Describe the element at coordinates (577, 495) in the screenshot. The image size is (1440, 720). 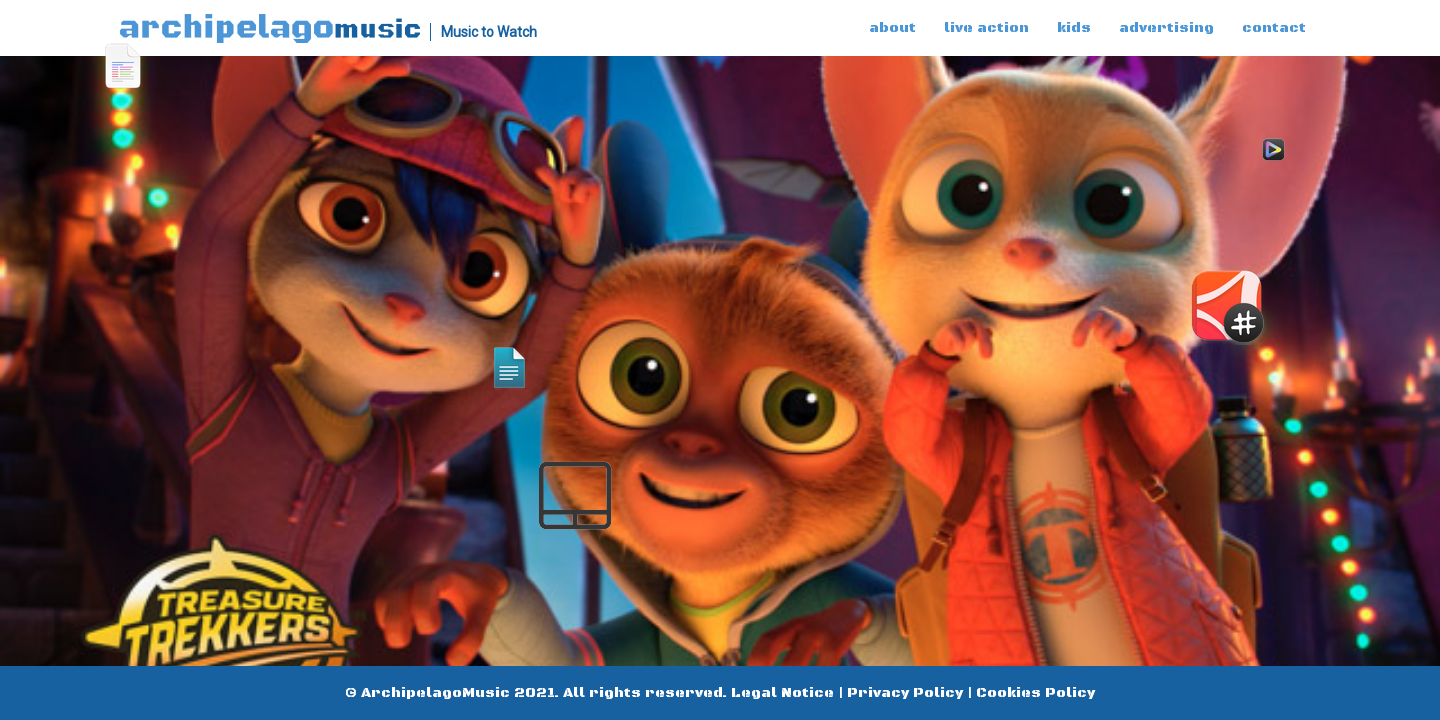
I see `touchpad or trackpad input device` at that location.